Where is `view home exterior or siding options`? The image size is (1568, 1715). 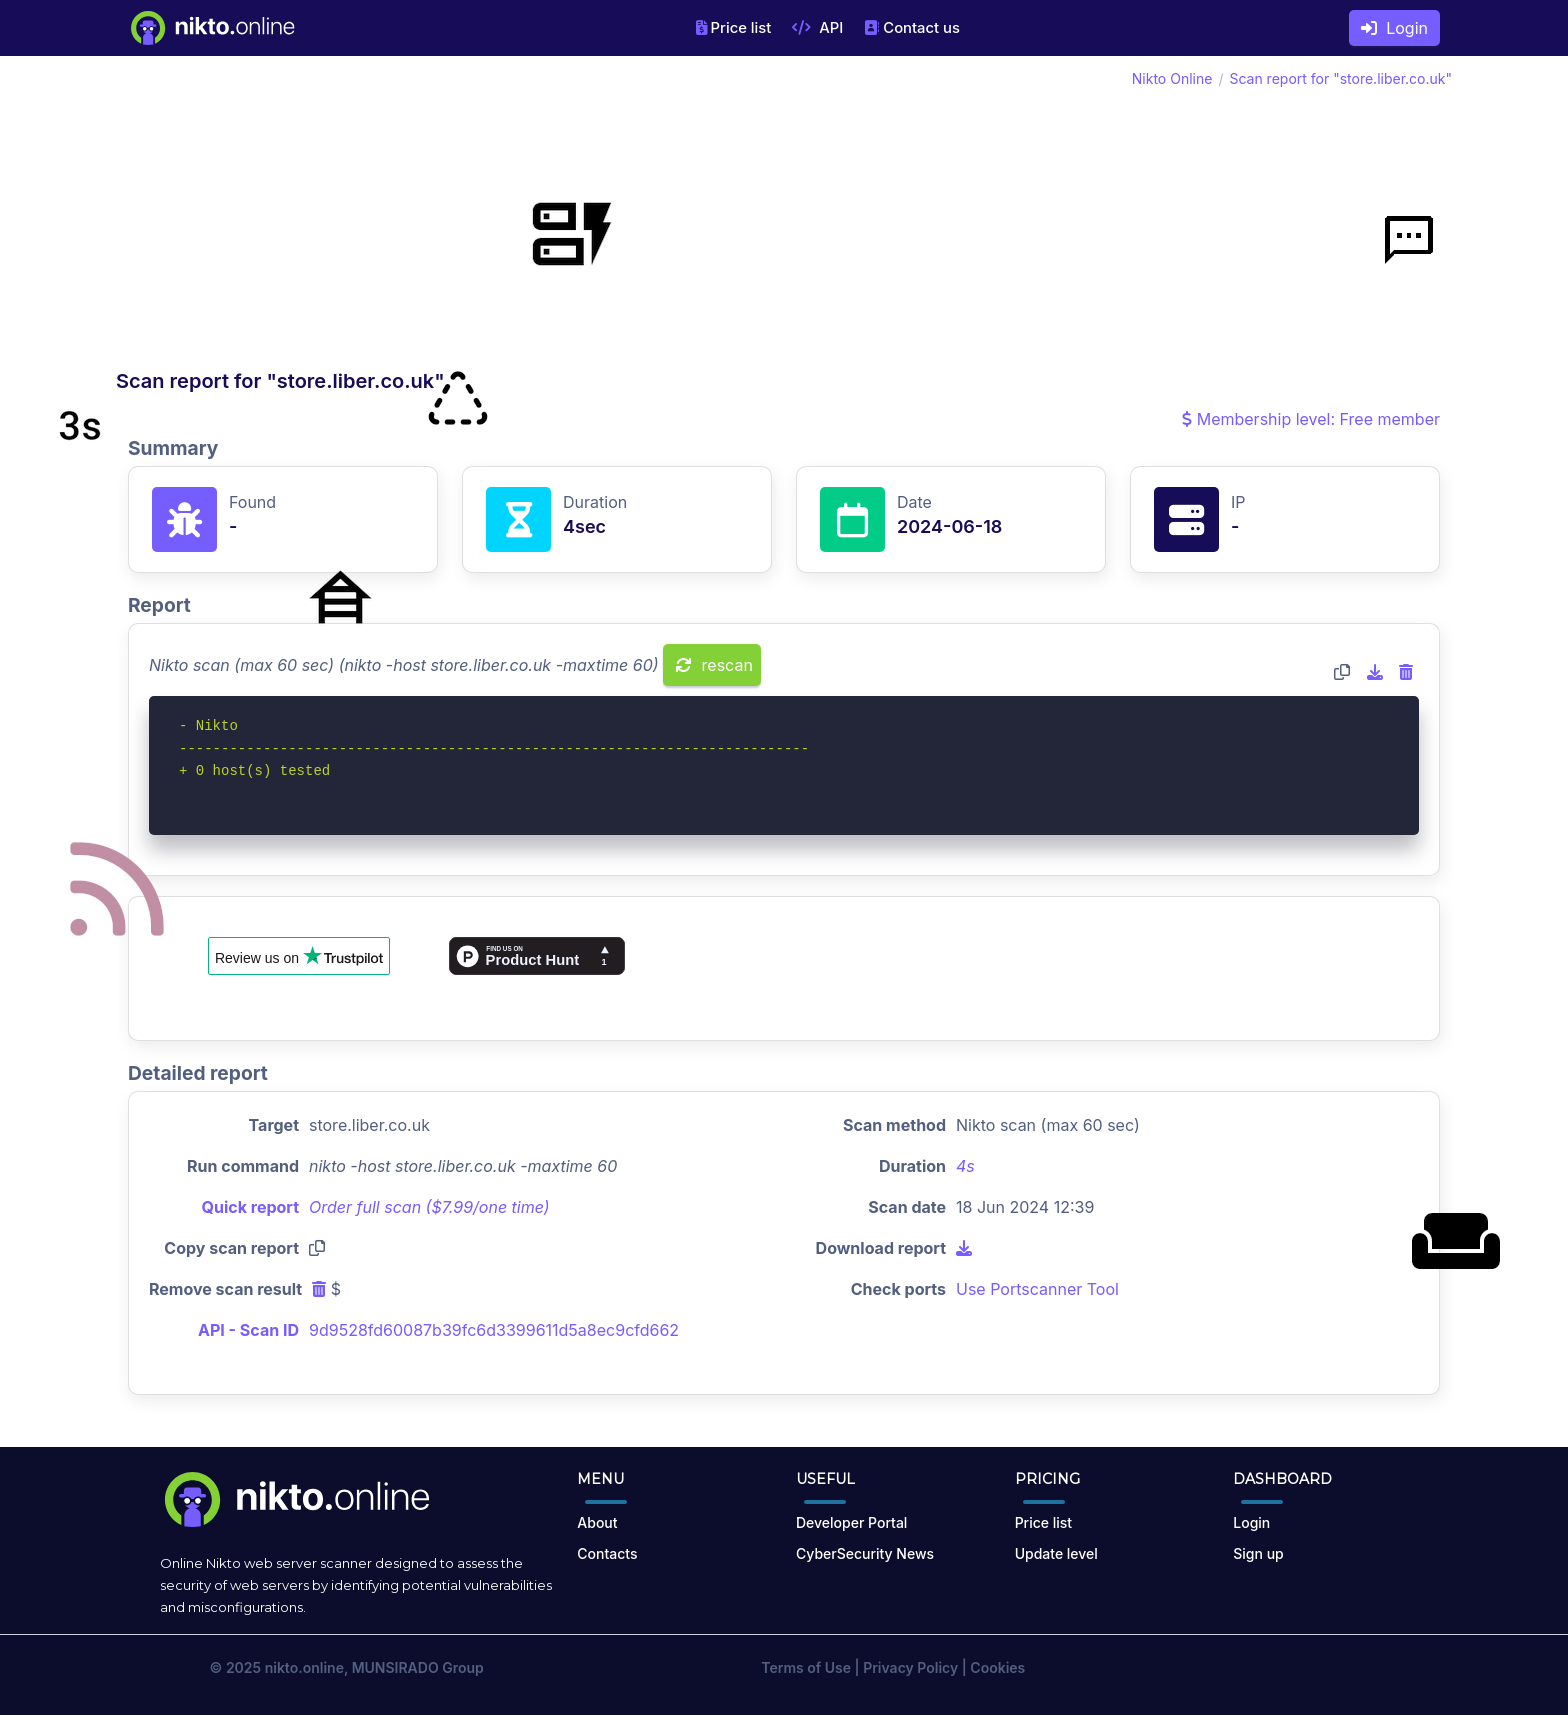
view home exterior or siding options is located at coordinates (340, 598).